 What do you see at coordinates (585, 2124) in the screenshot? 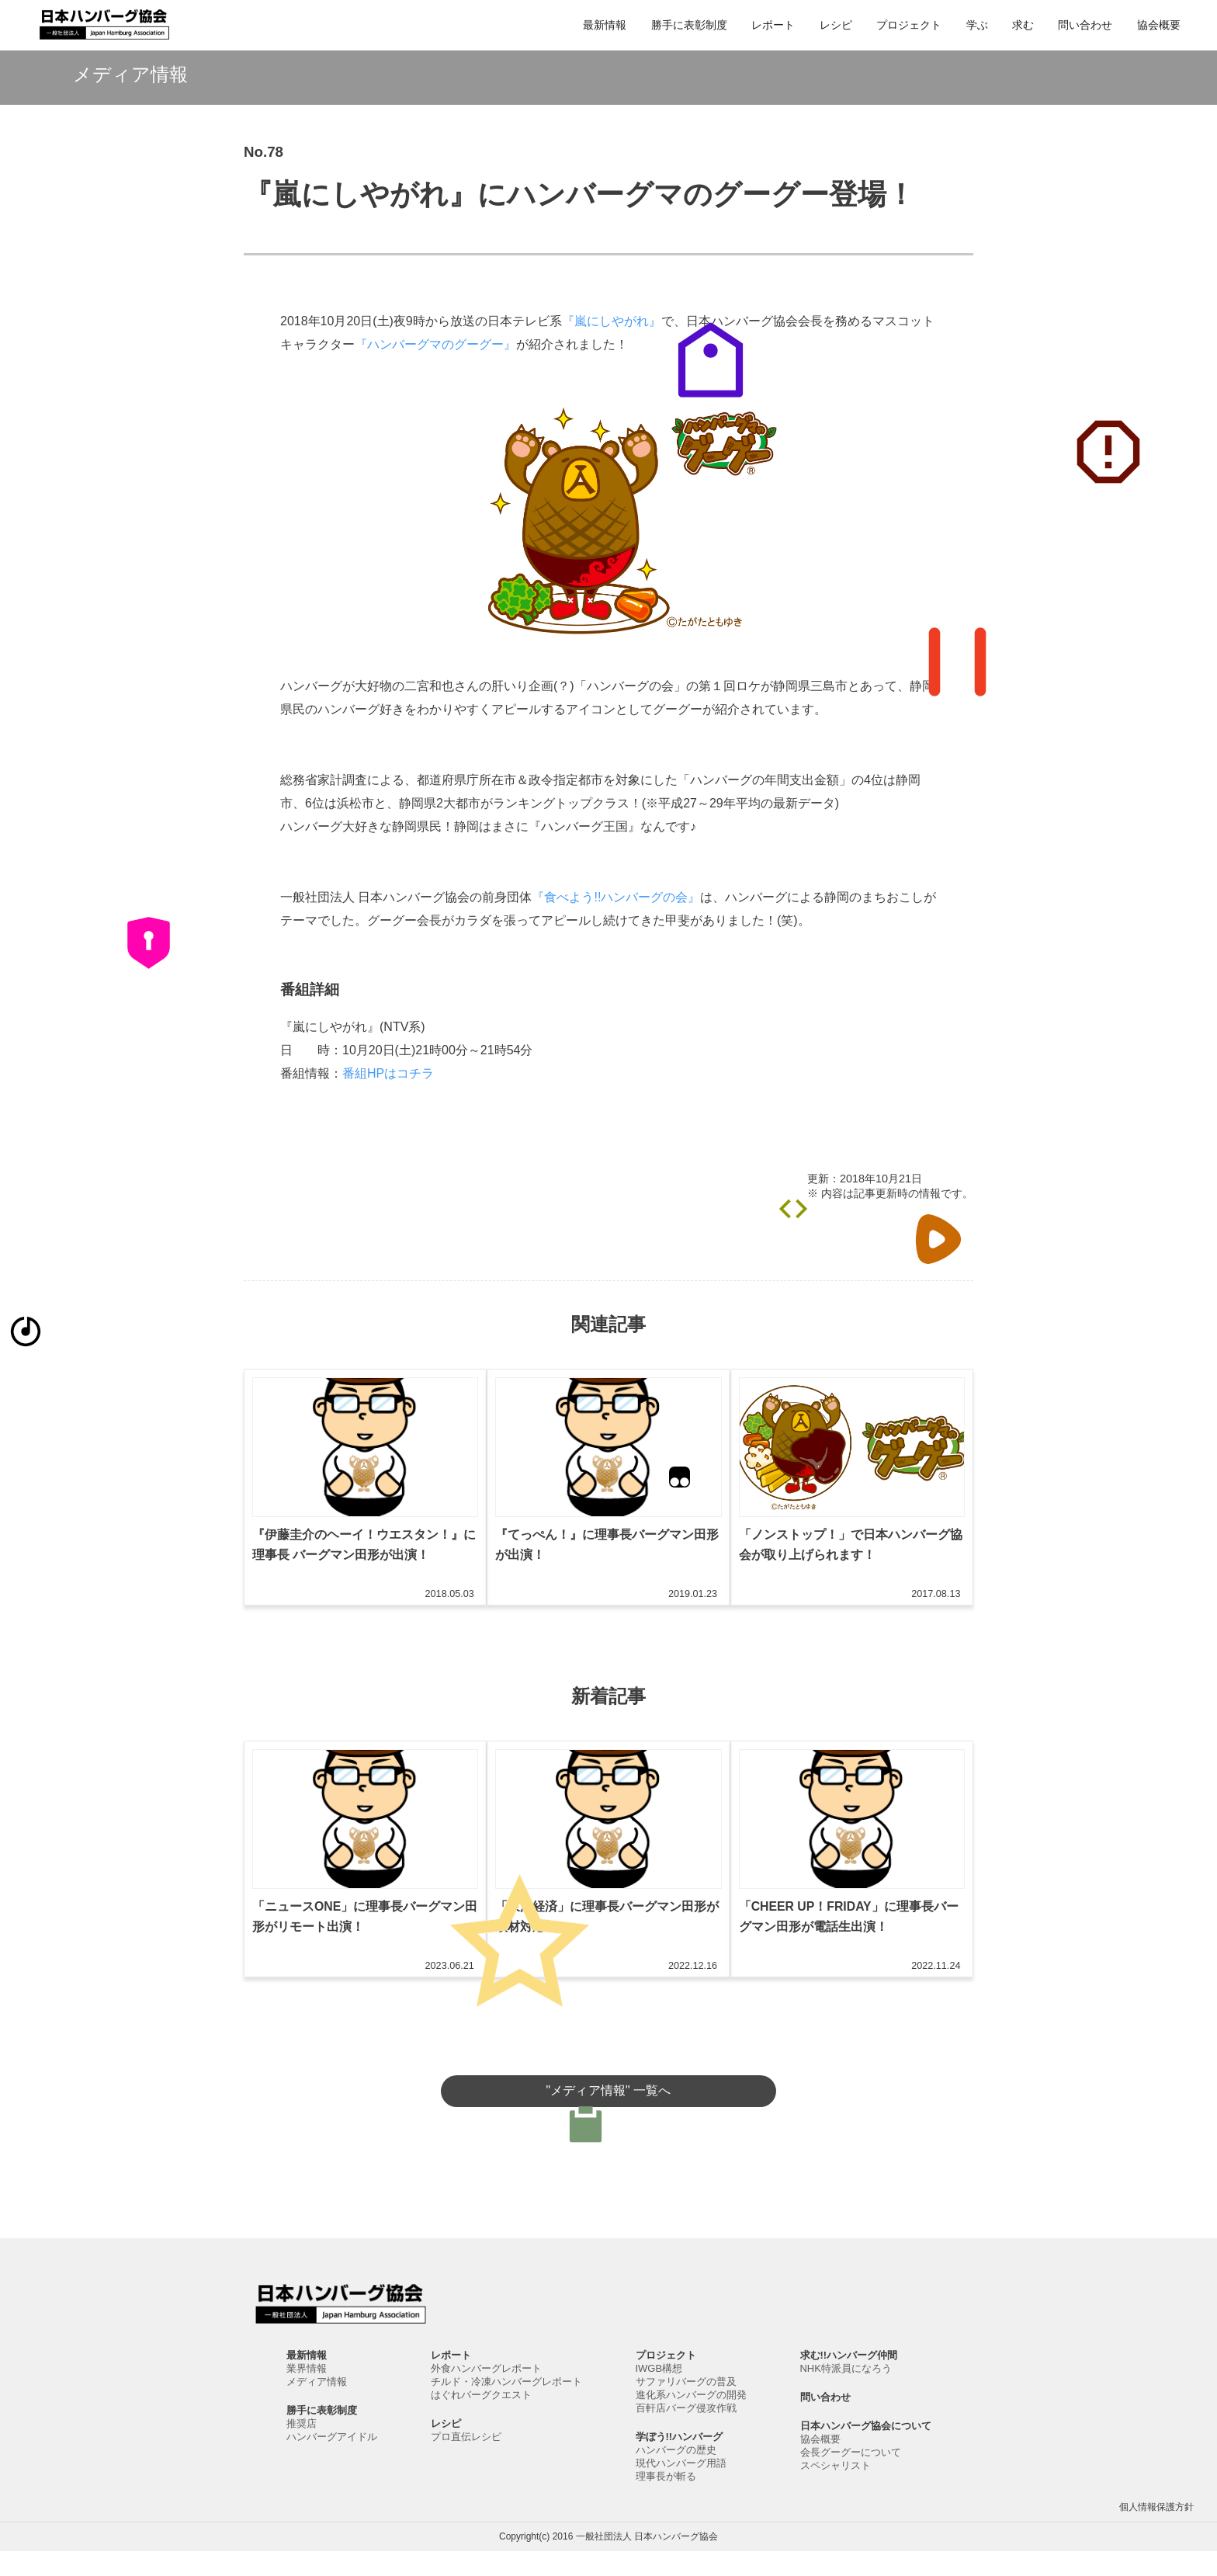
I see `copy content to clipboard` at bounding box center [585, 2124].